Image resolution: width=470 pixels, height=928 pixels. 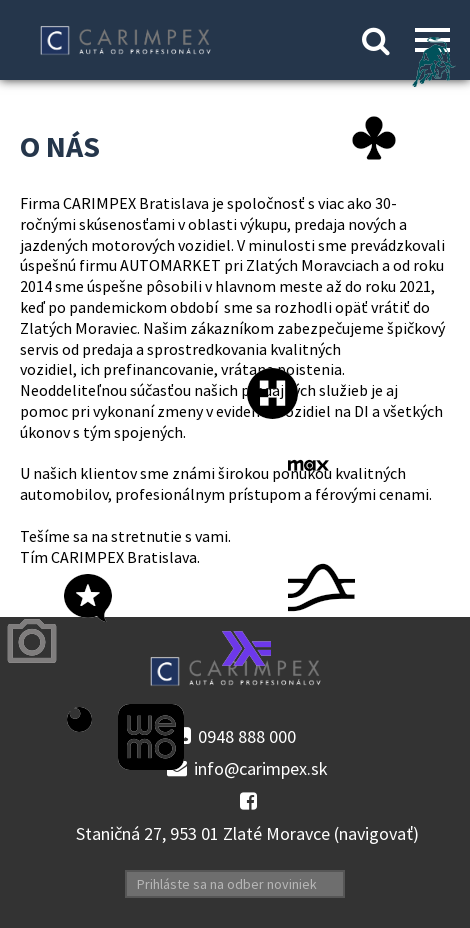 What do you see at coordinates (374, 138) in the screenshot?
I see `represents the clubs suit in a card game app` at bounding box center [374, 138].